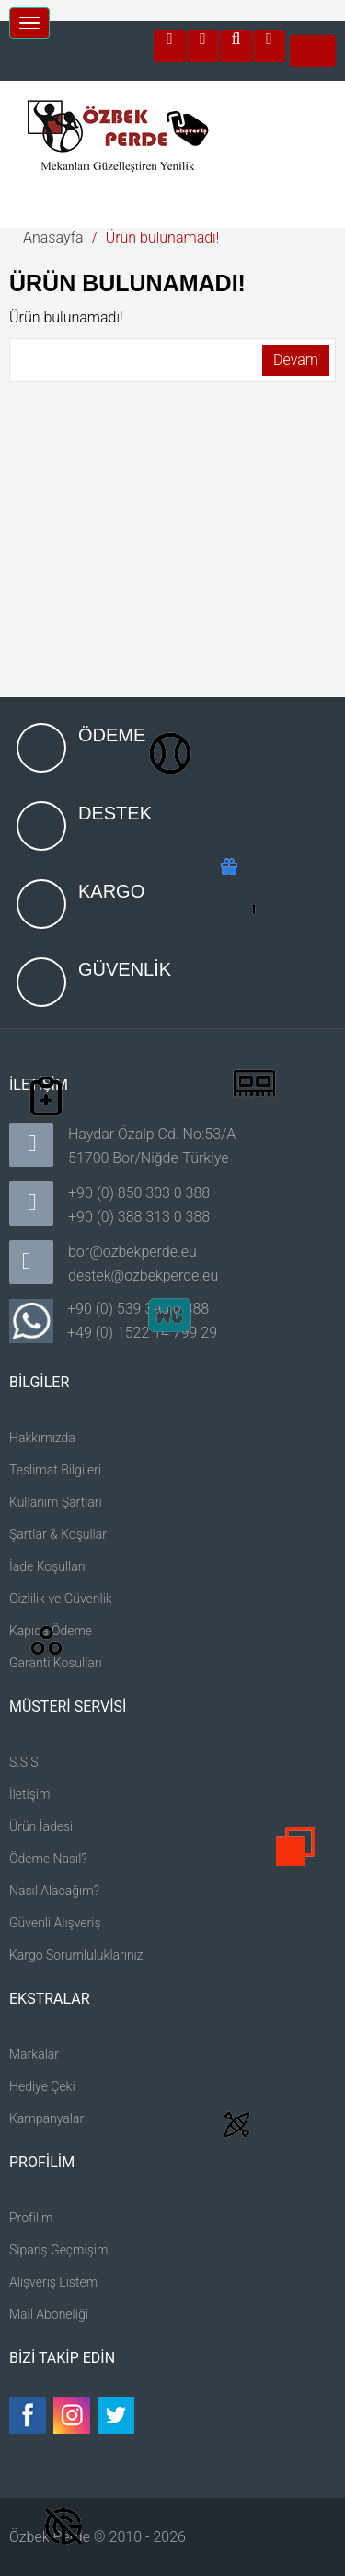 The image size is (345, 2576). What do you see at coordinates (254, 910) in the screenshot?
I see `indicates first item or top priority` at bounding box center [254, 910].